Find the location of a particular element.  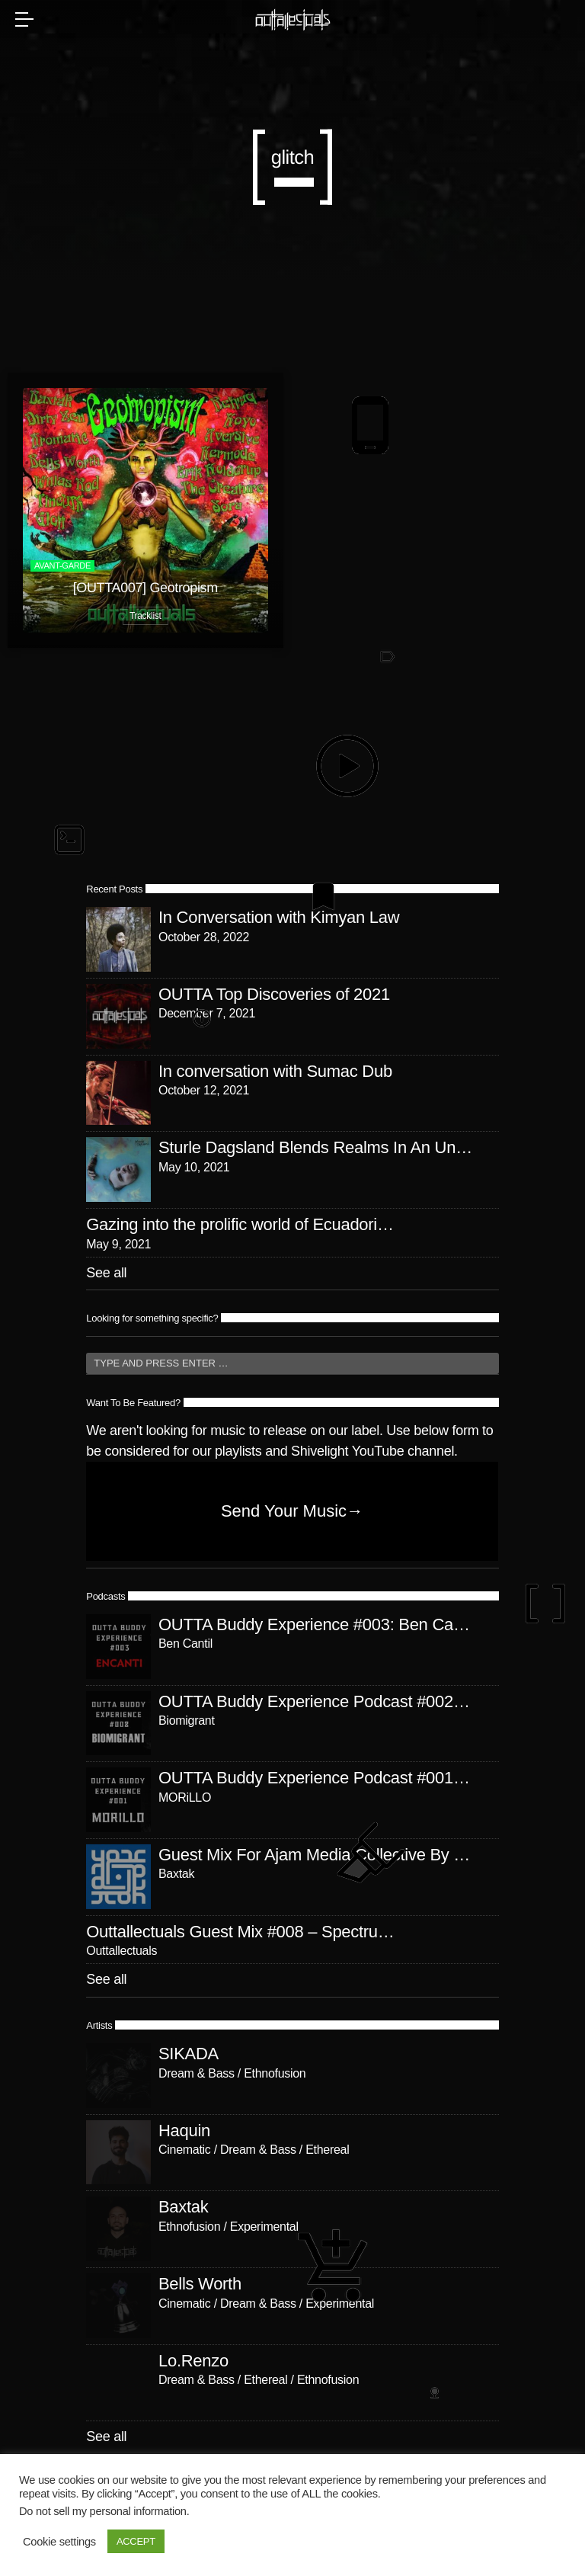

play media or video content is located at coordinates (347, 766).